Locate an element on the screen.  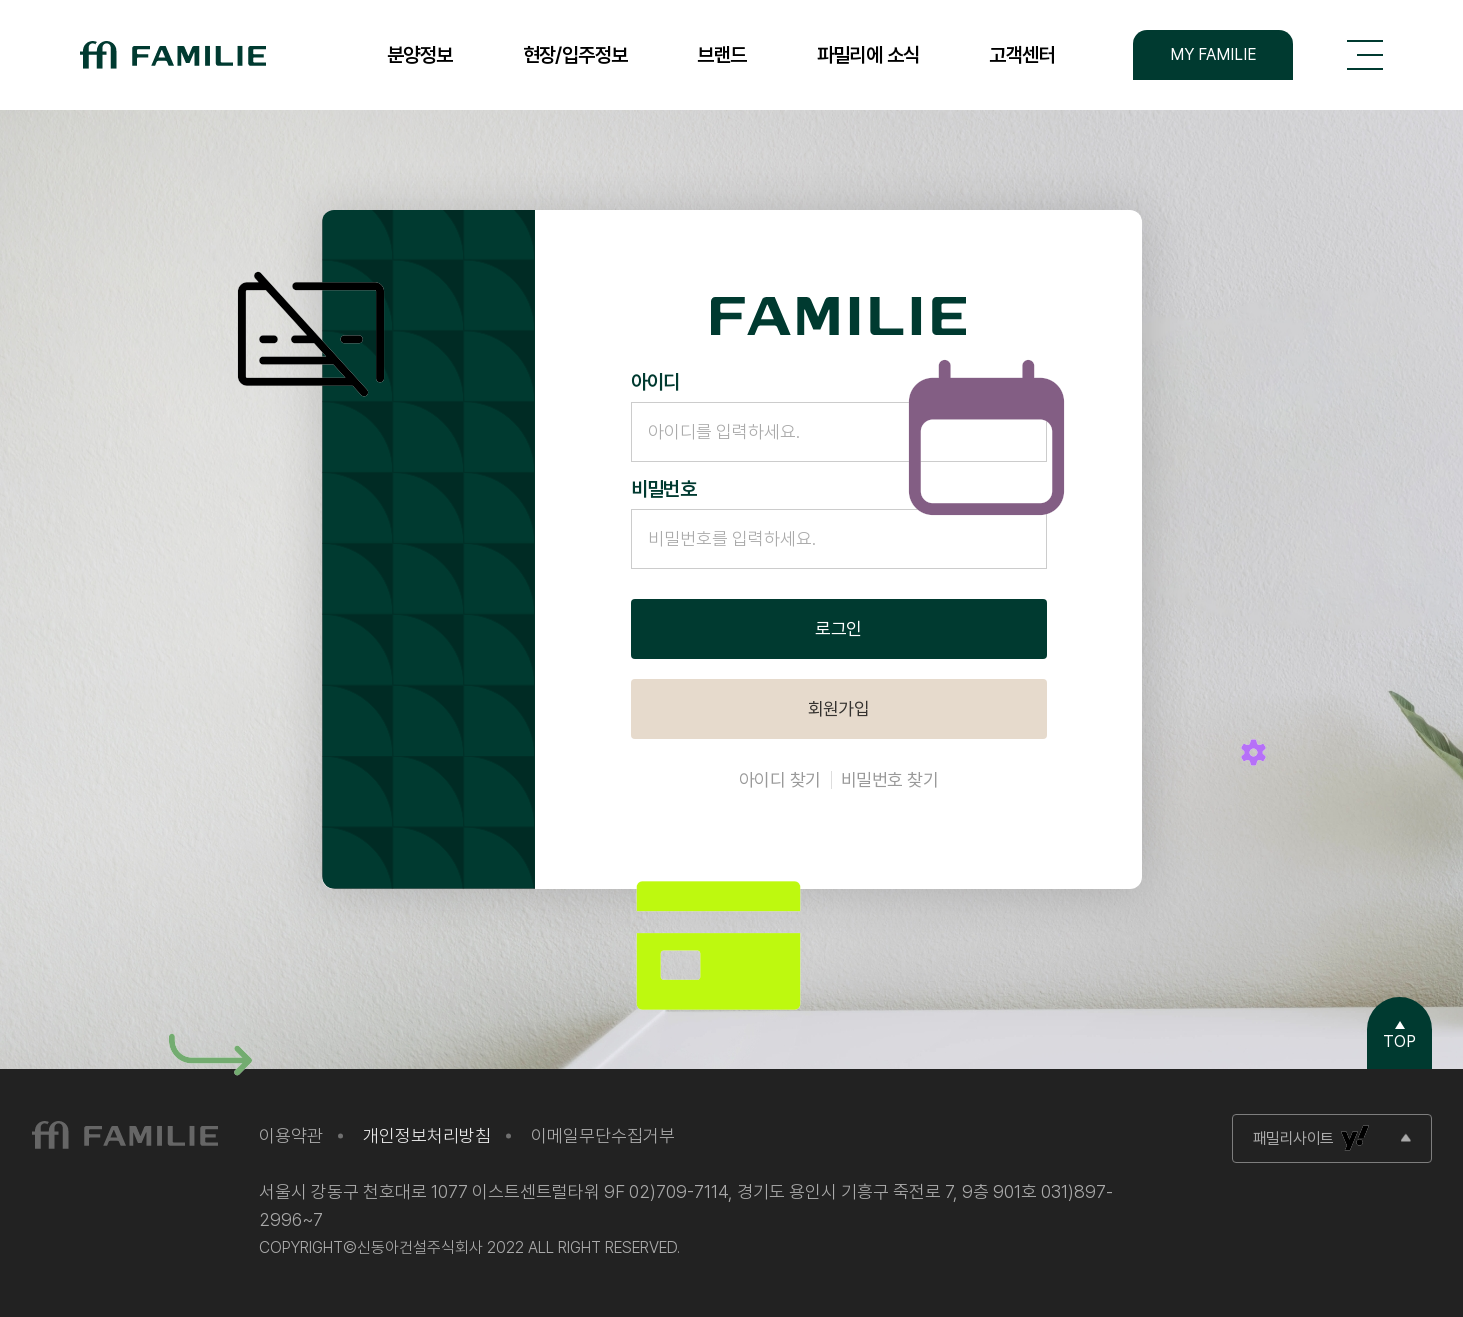
forward or redirect a message is located at coordinates (210, 1054).